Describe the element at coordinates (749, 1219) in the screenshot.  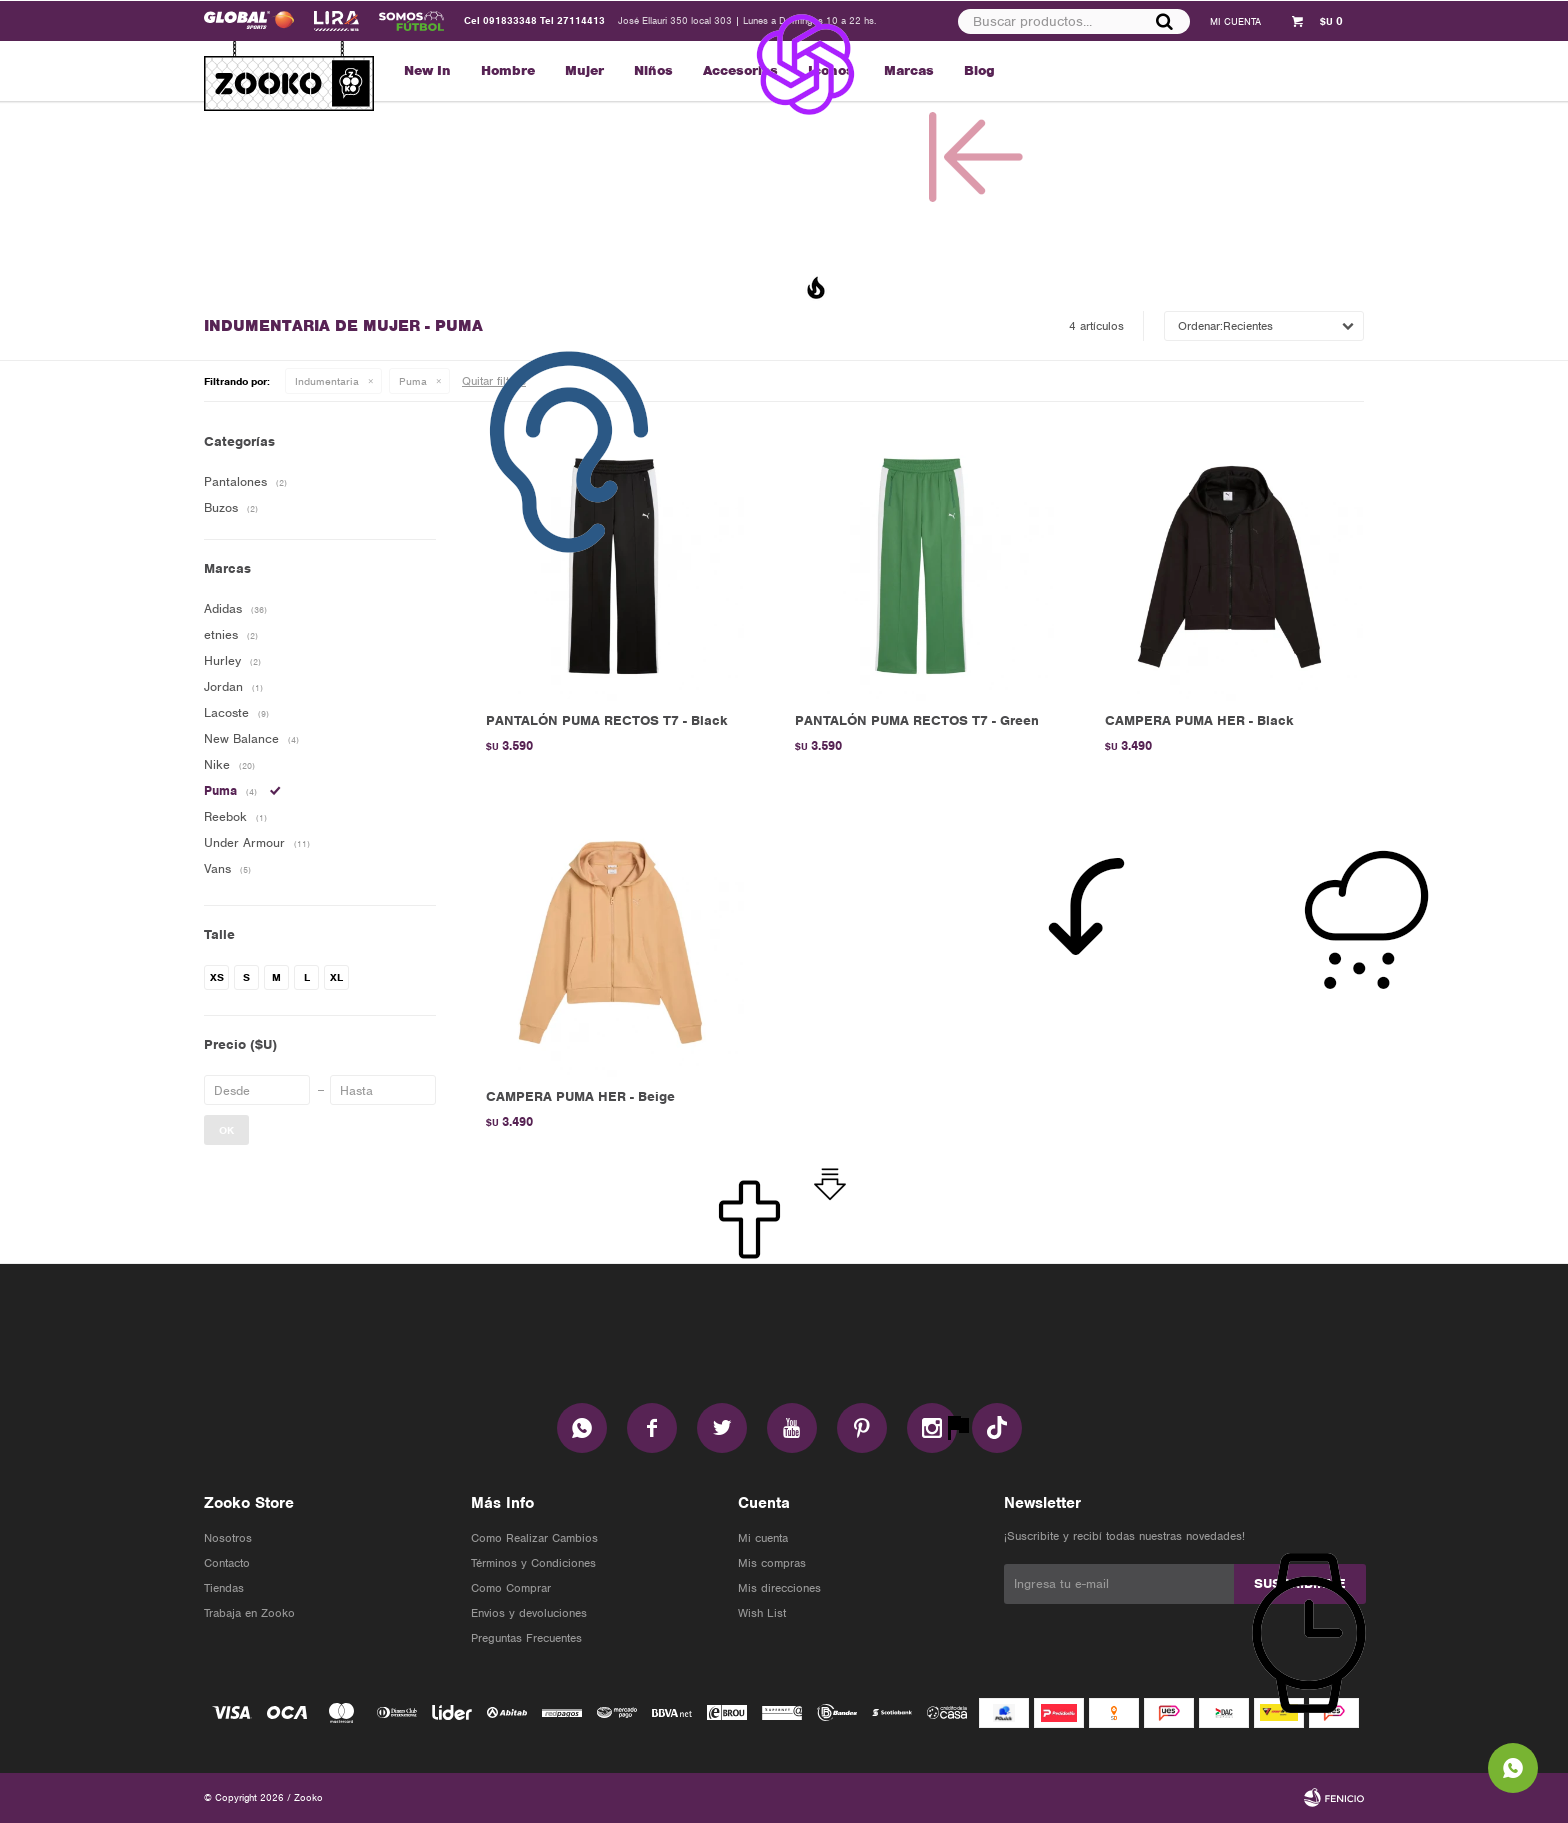
I see `indicates a religious or faith-based feature` at that location.